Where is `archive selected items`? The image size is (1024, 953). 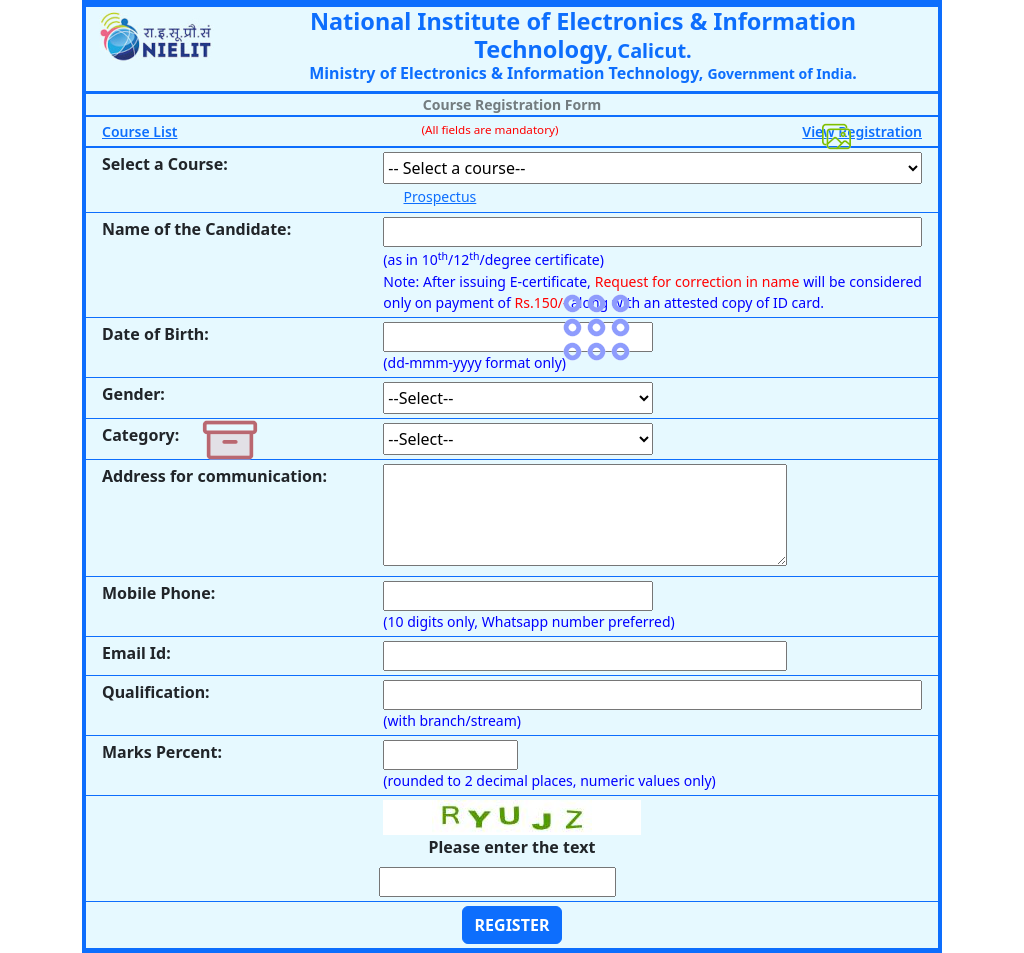 archive selected items is located at coordinates (230, 440).